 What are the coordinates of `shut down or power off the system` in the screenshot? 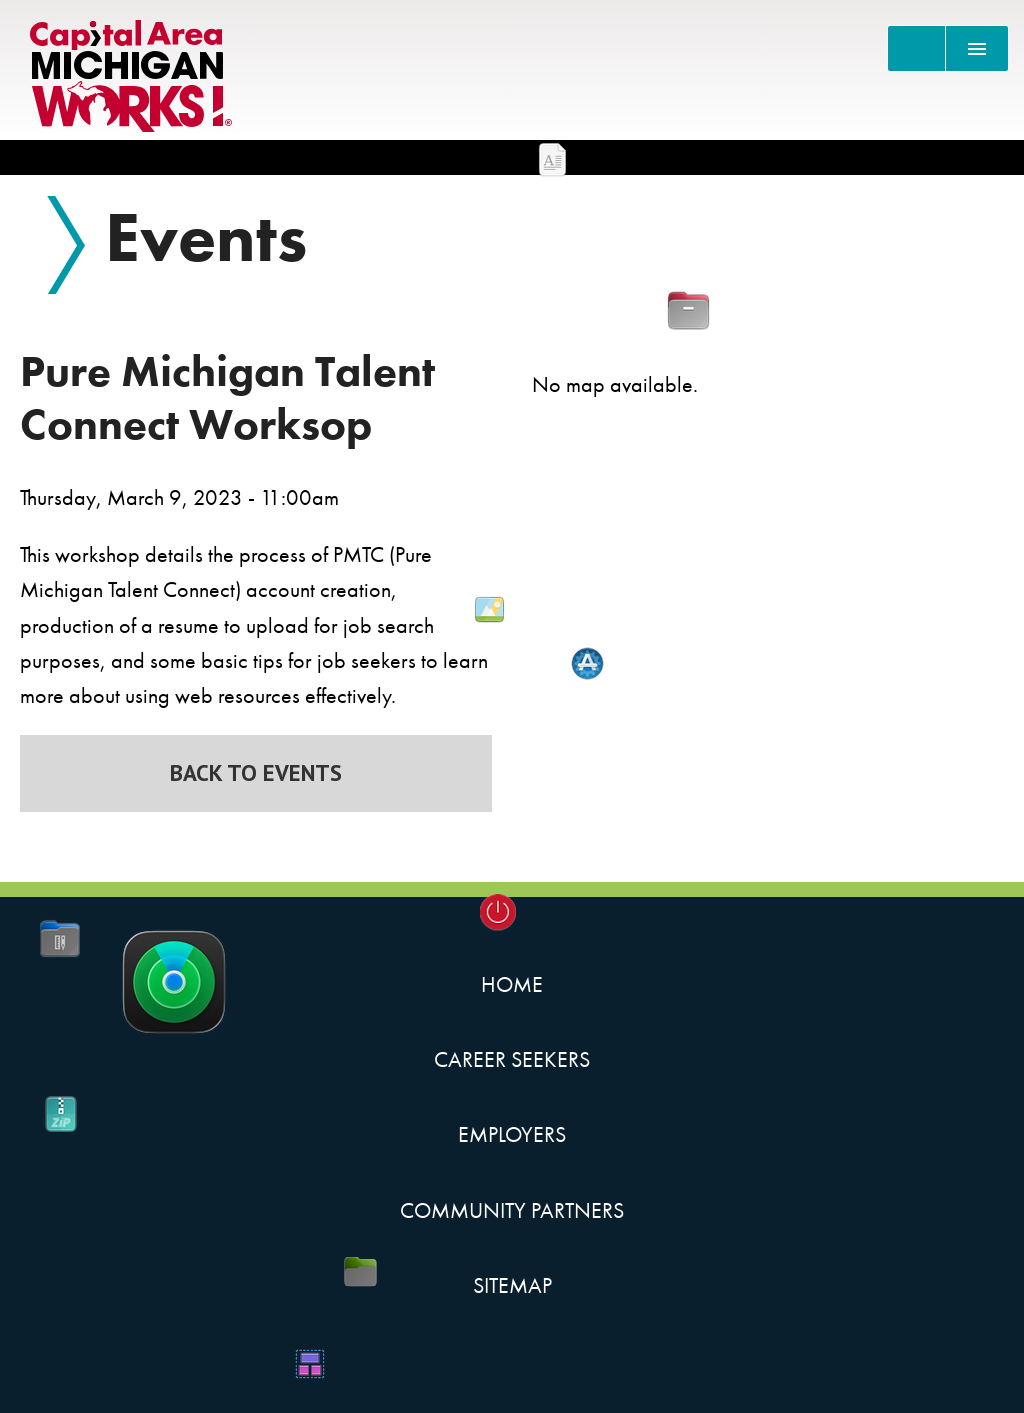 It's located at (498, 912).